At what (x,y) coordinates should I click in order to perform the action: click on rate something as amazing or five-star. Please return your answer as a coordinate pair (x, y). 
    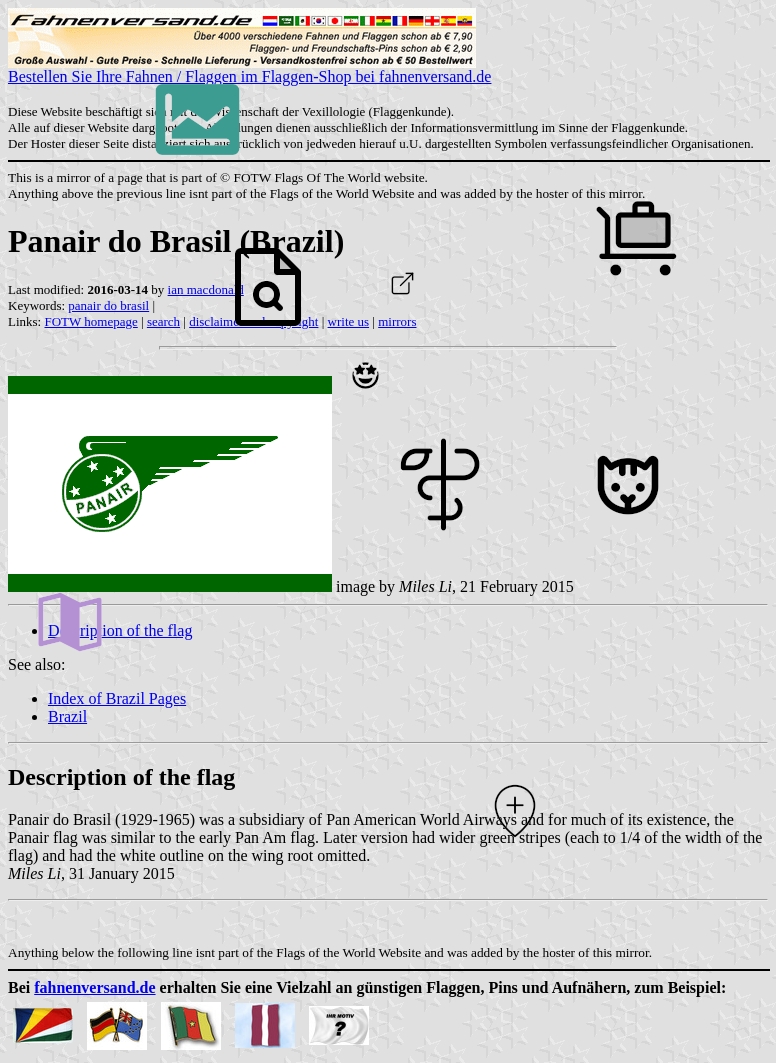
    Looking at the image, I should click on (365, 375).